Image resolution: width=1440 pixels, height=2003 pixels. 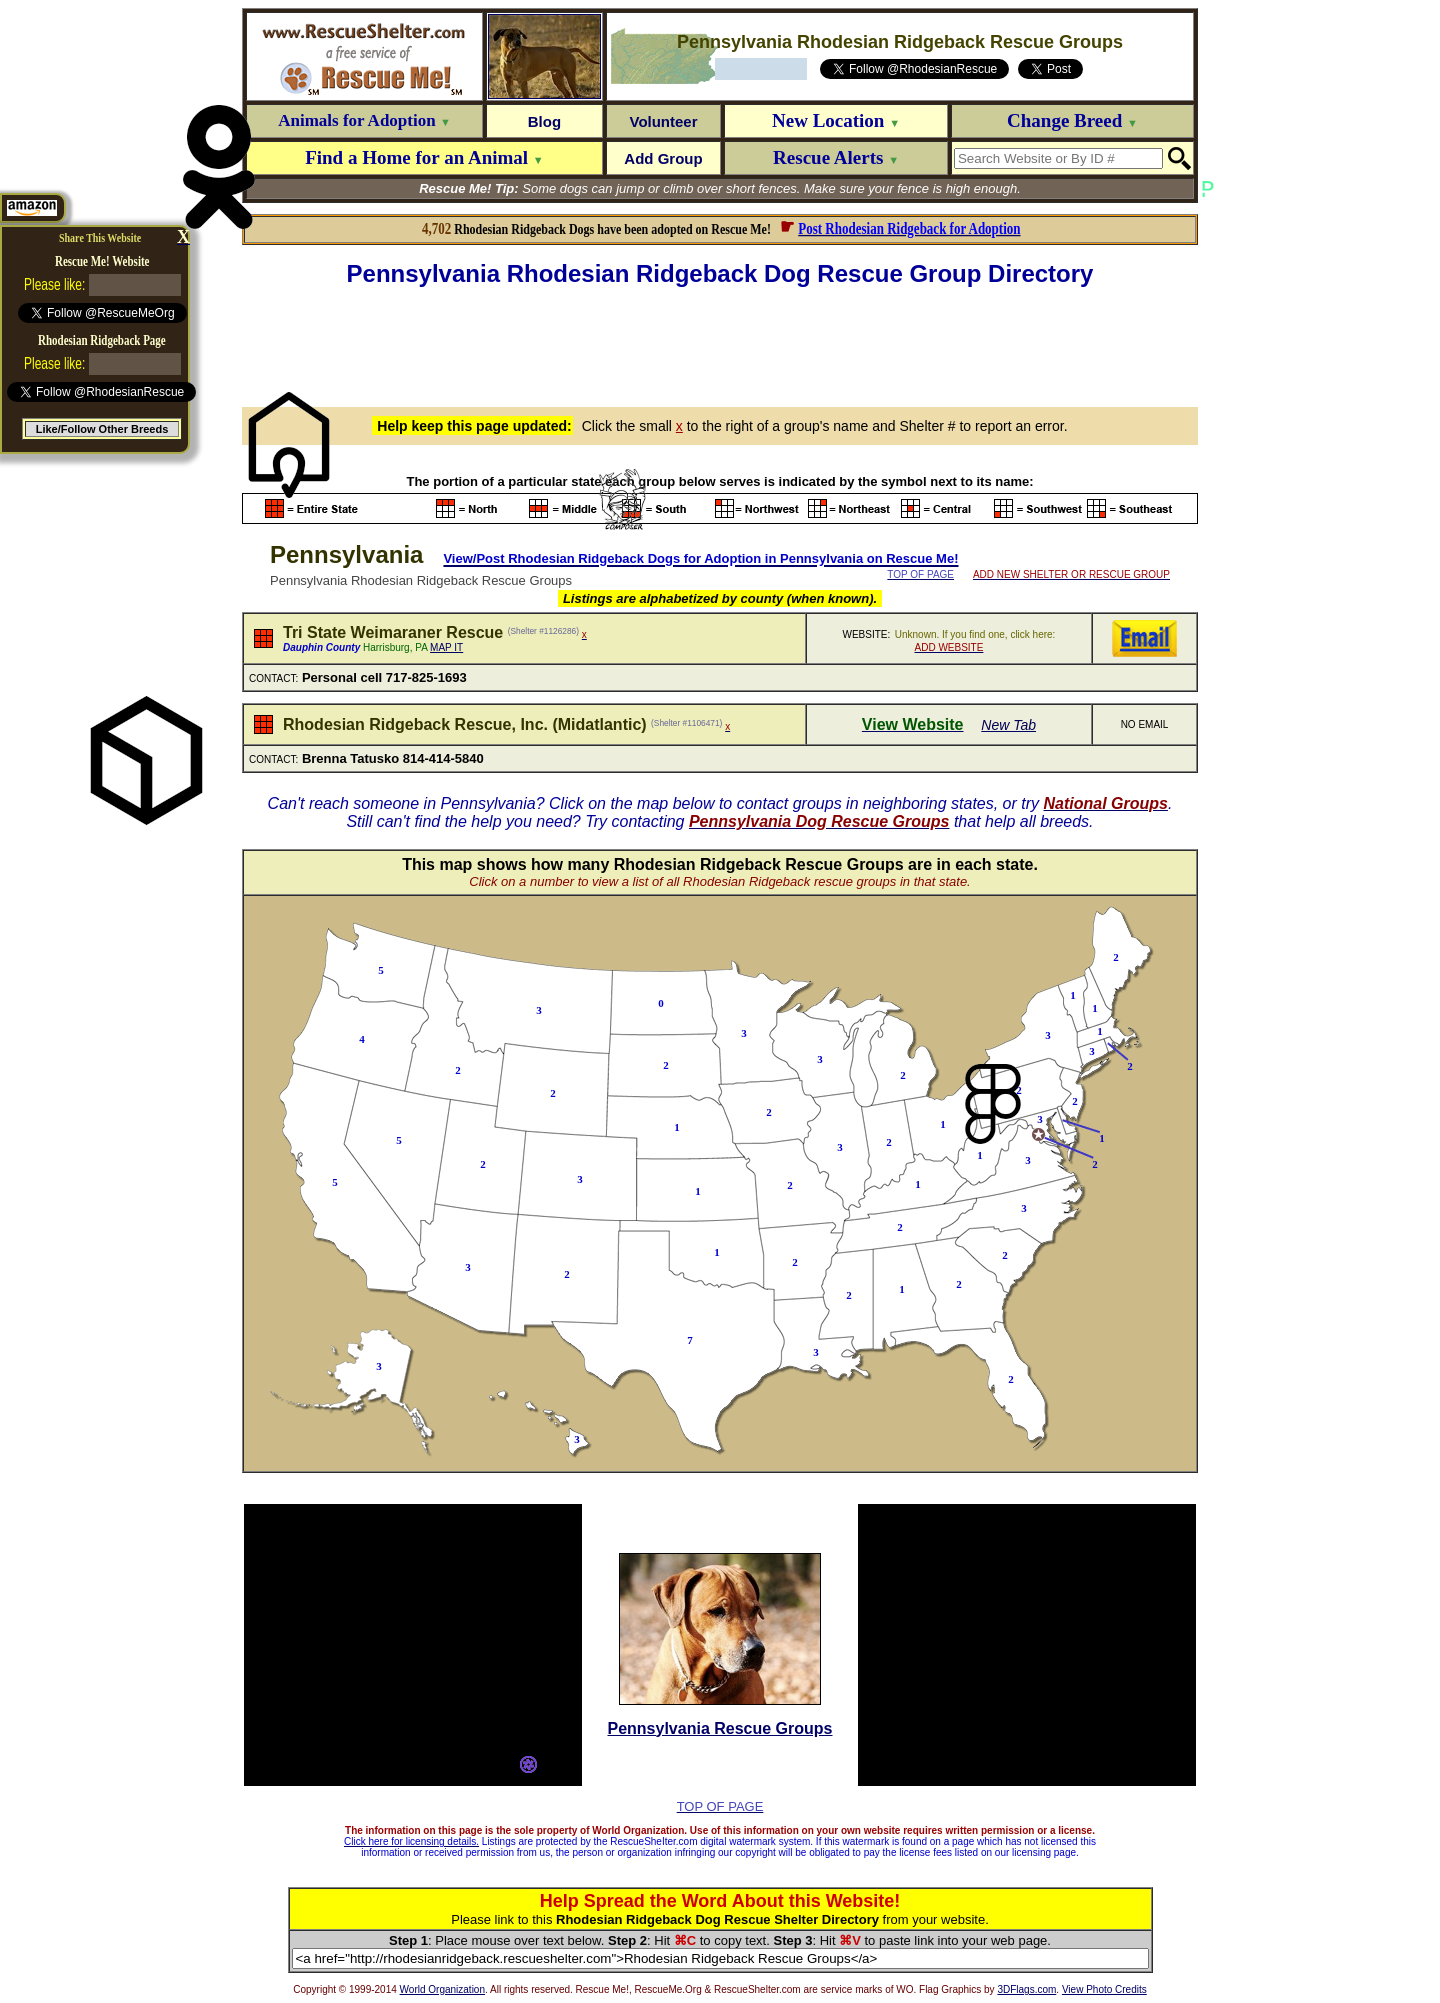 I want to click on visit the Composer website or documentation, so click(x=622, y=499).